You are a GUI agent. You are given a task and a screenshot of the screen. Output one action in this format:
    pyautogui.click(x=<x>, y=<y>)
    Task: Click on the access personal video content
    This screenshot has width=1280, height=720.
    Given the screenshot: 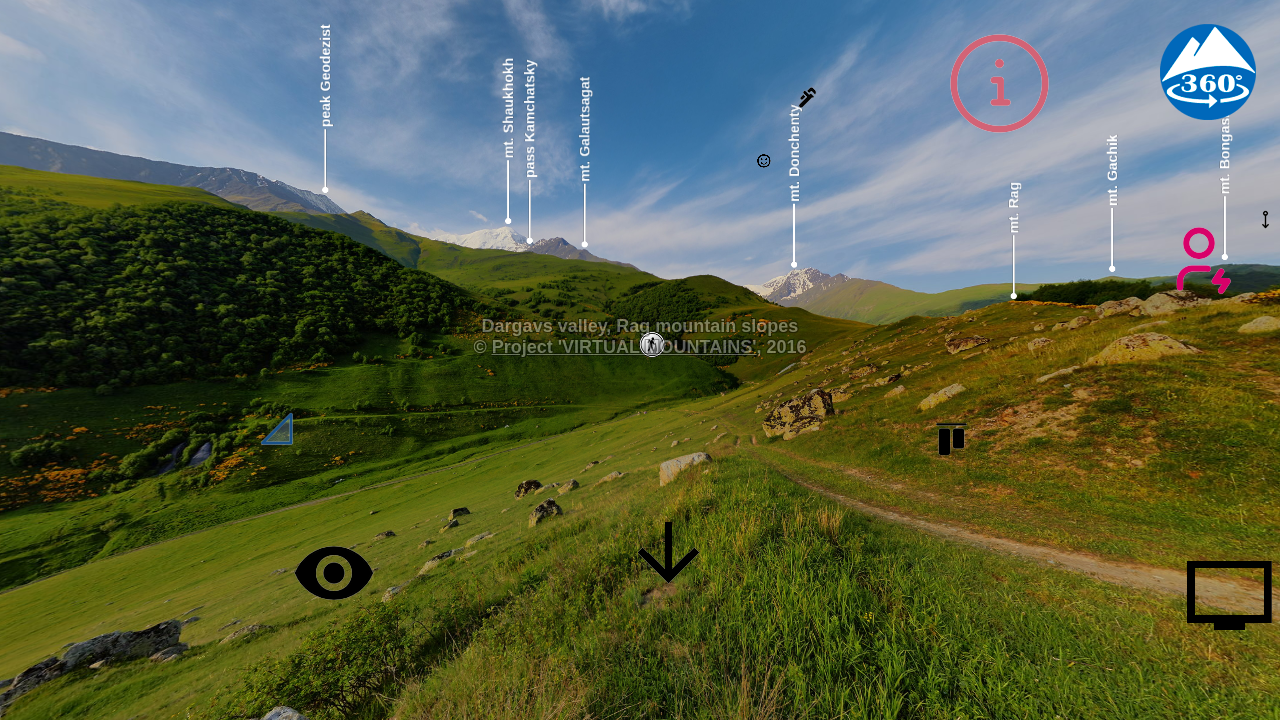 What is the action you would take?
    pyautogui.click(x=1229, y=595)
    